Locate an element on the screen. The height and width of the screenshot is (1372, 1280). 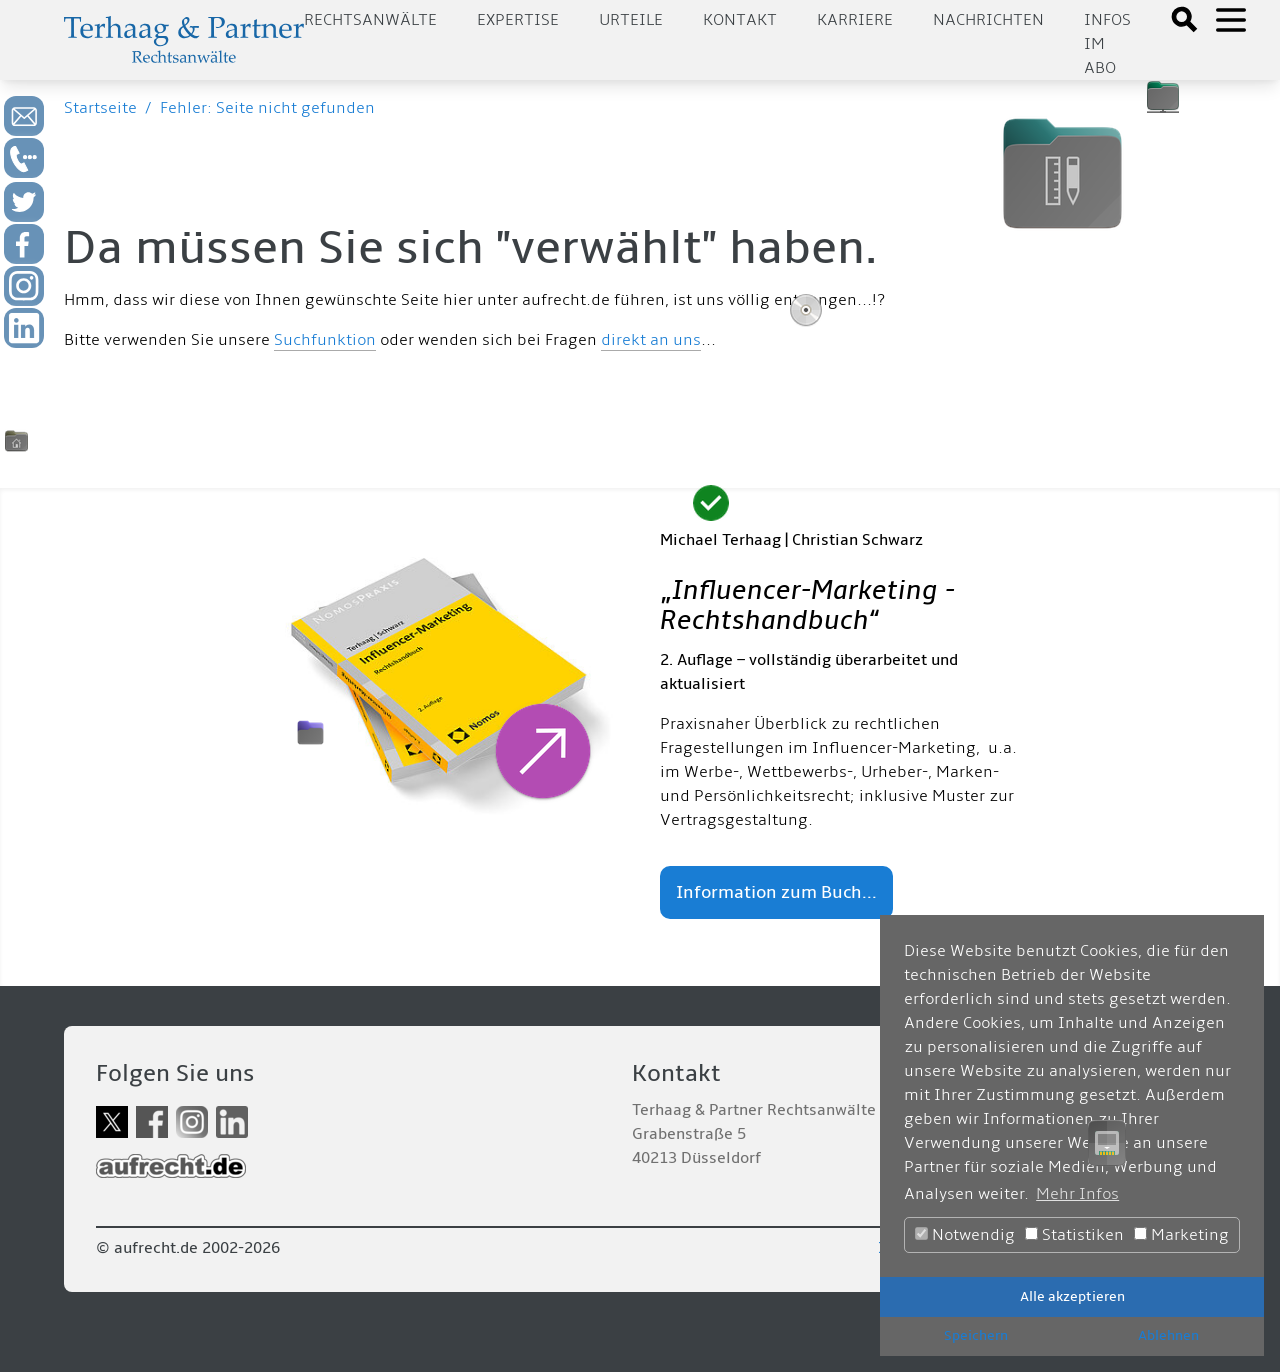
unmount or eject a CD/DVD disc is located at coordinates (806, 310).